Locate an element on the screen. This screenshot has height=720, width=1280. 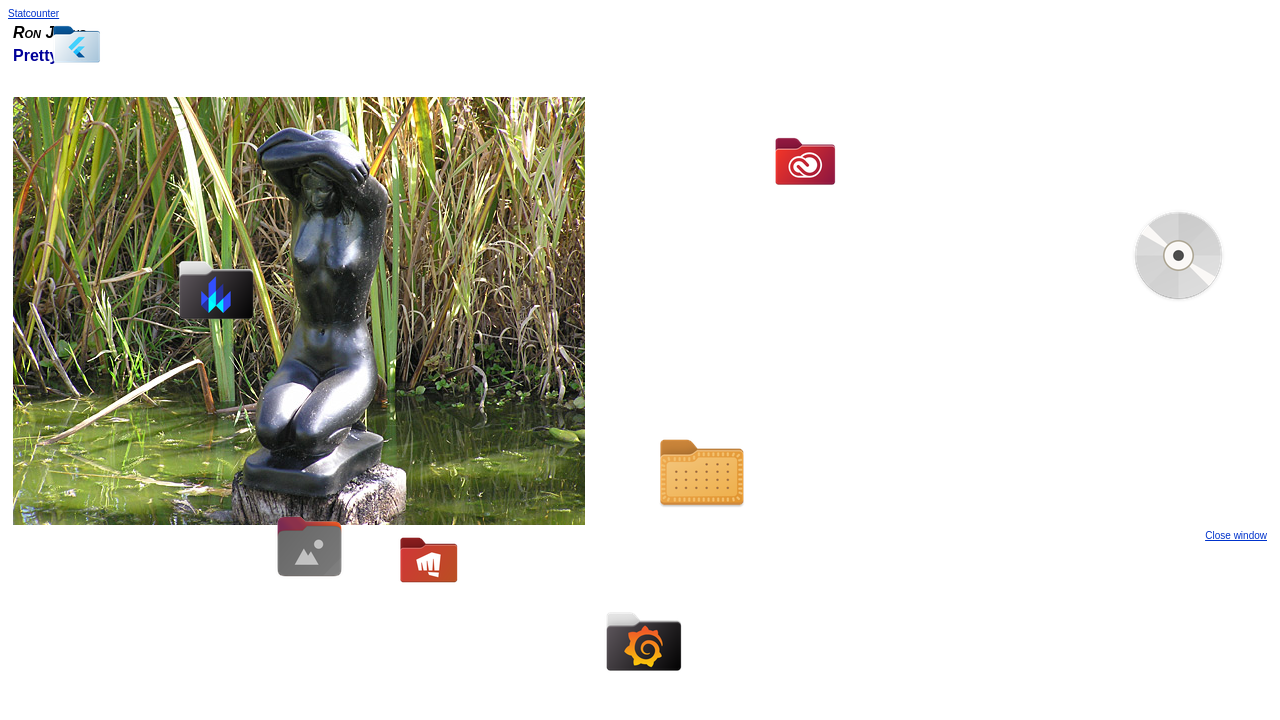
folder containing lit framework or library files is located at coordinates (216, 292).